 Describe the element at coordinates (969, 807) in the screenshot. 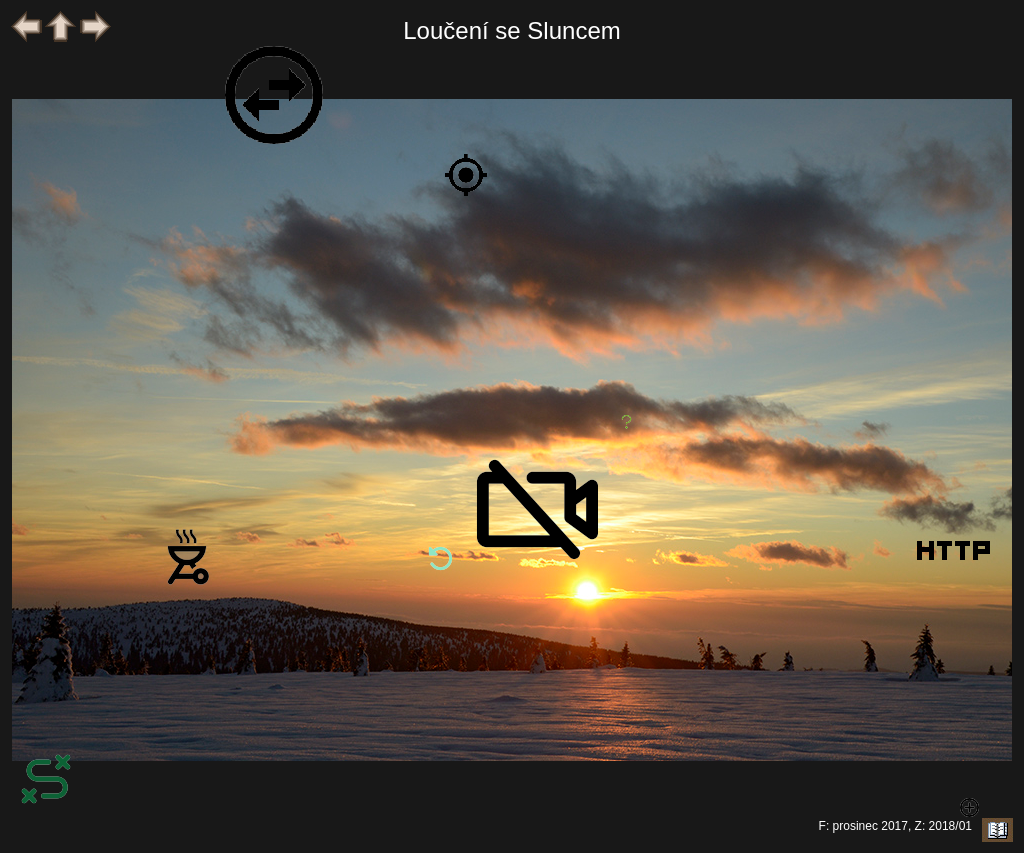

I see `add a new item` at that location.